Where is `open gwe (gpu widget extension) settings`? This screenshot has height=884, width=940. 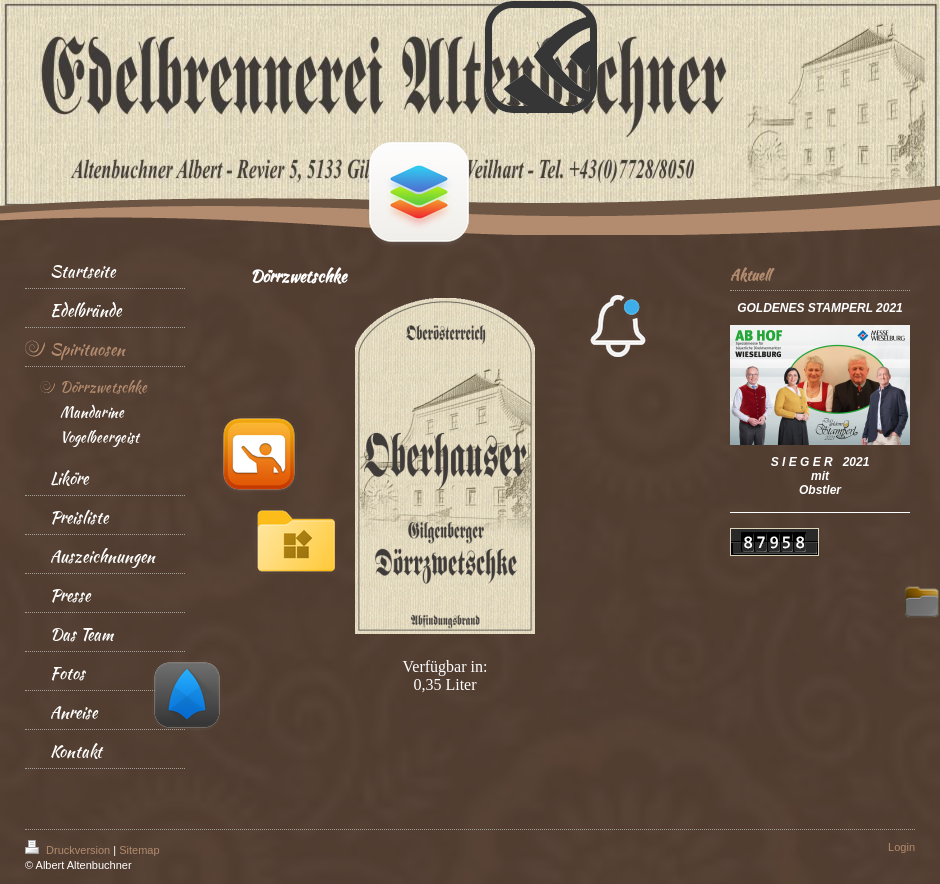
open gwe (gpu widget extension) settings is located at coordinates (541, 57).